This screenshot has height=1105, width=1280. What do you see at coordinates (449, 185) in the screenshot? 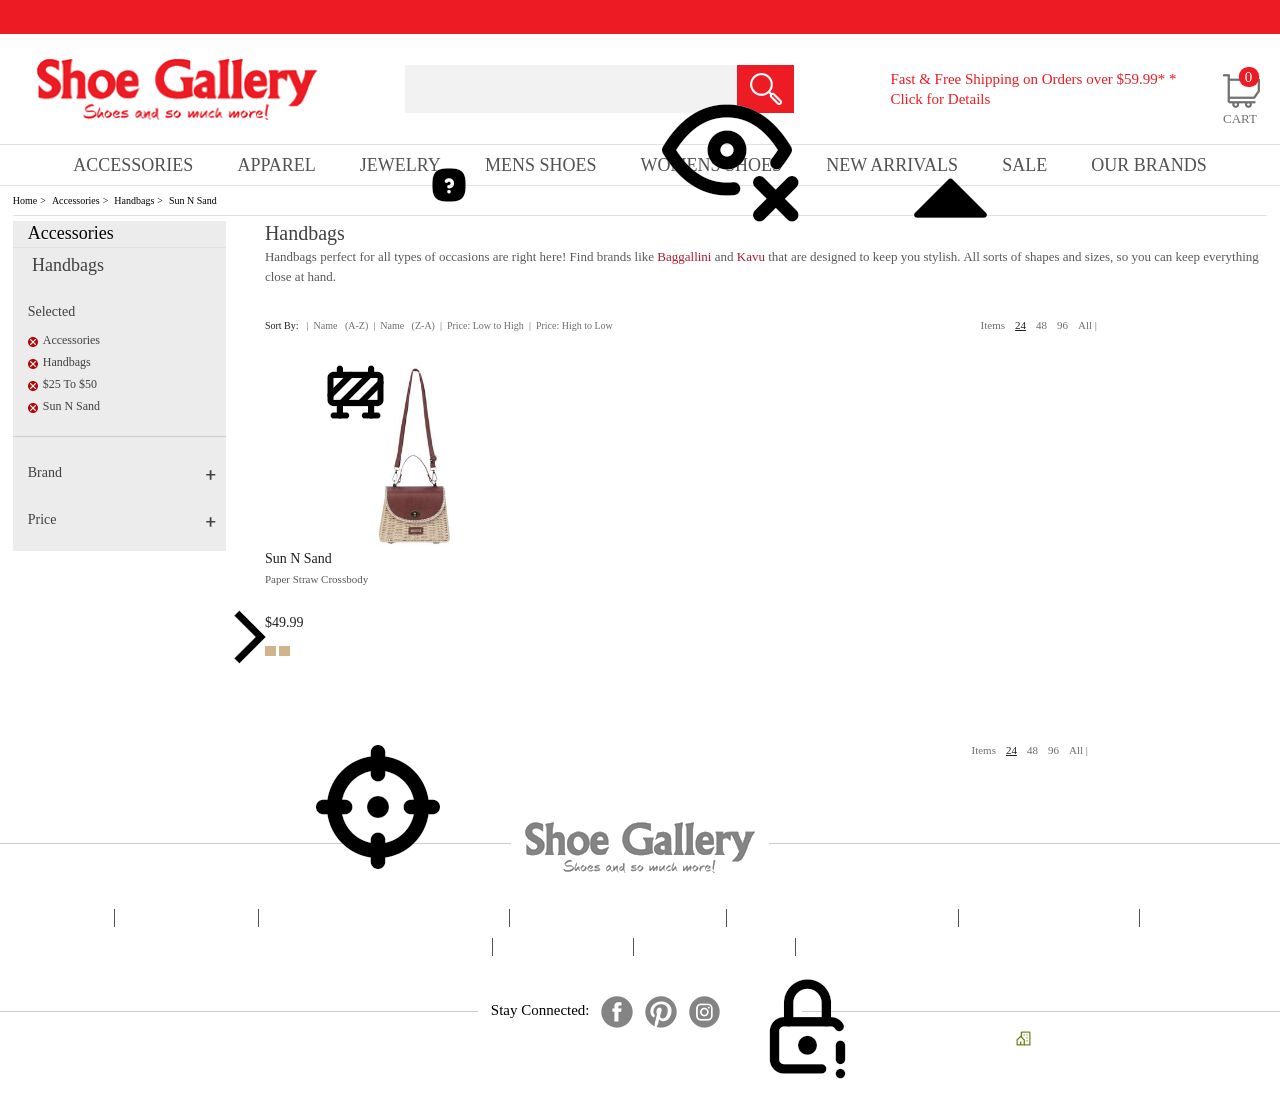
I see `access help or support` at bounding box center [449, 185].